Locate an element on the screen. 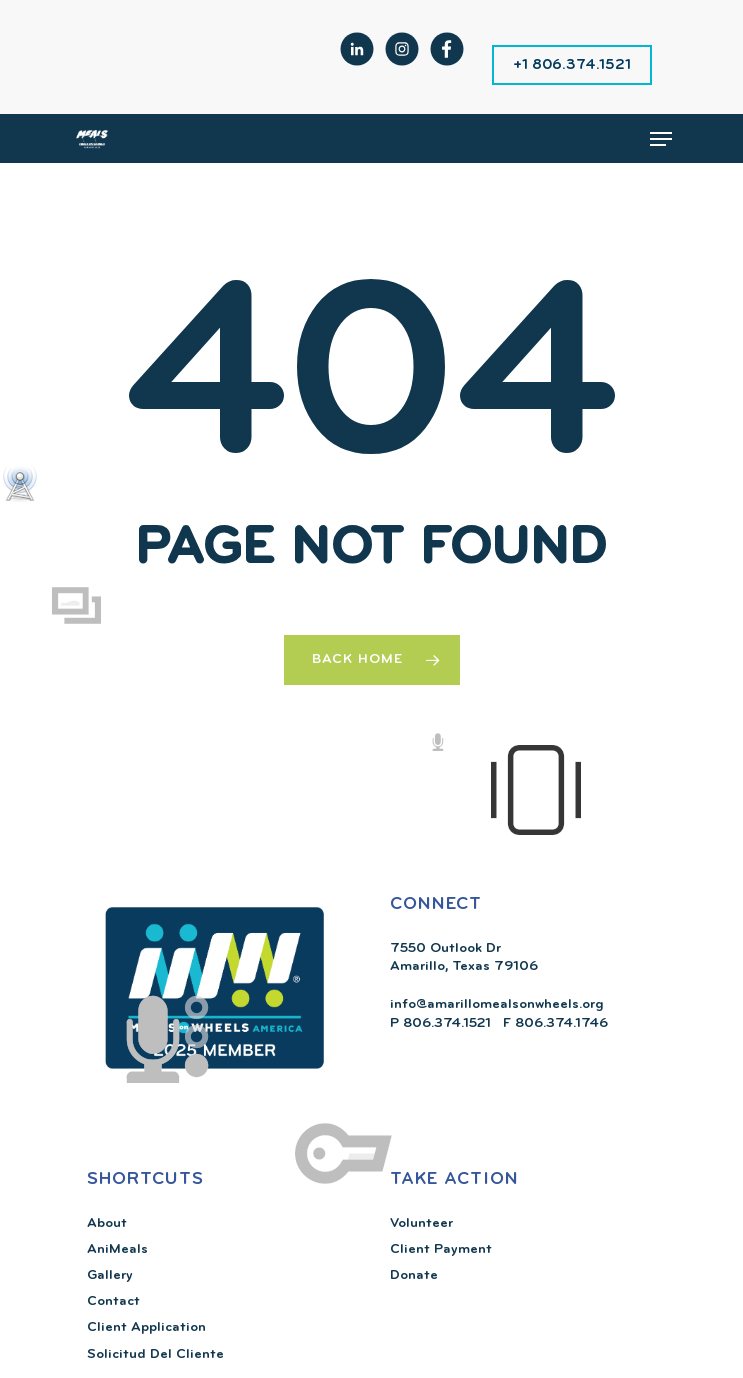 This screenshot has height=1378, width=743. indicates a photo or image collection is located at coordinates (76, 605).